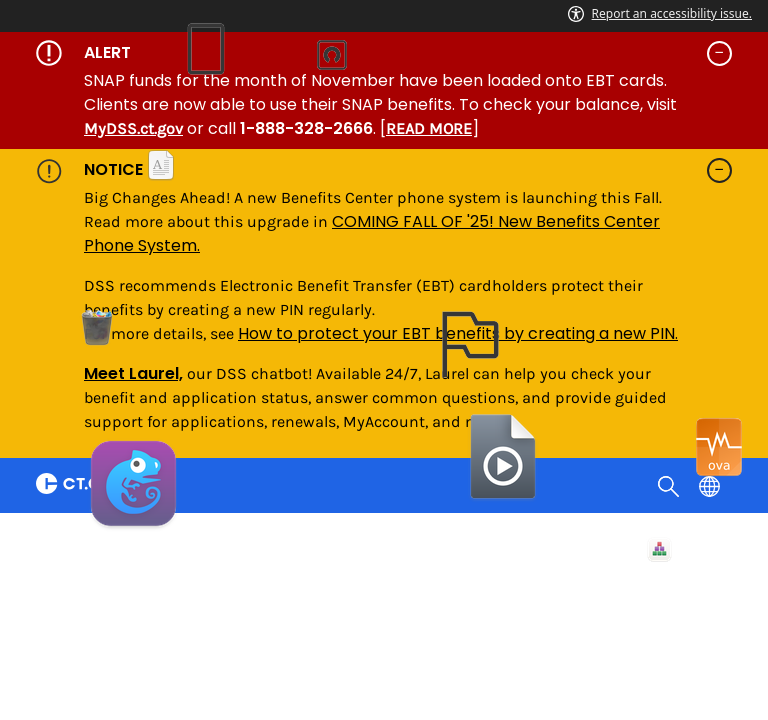  What do you see at coordinates (659, 549) in the screenshot?
I see `open device hierarchy settings` at bounding box center [659, 549].